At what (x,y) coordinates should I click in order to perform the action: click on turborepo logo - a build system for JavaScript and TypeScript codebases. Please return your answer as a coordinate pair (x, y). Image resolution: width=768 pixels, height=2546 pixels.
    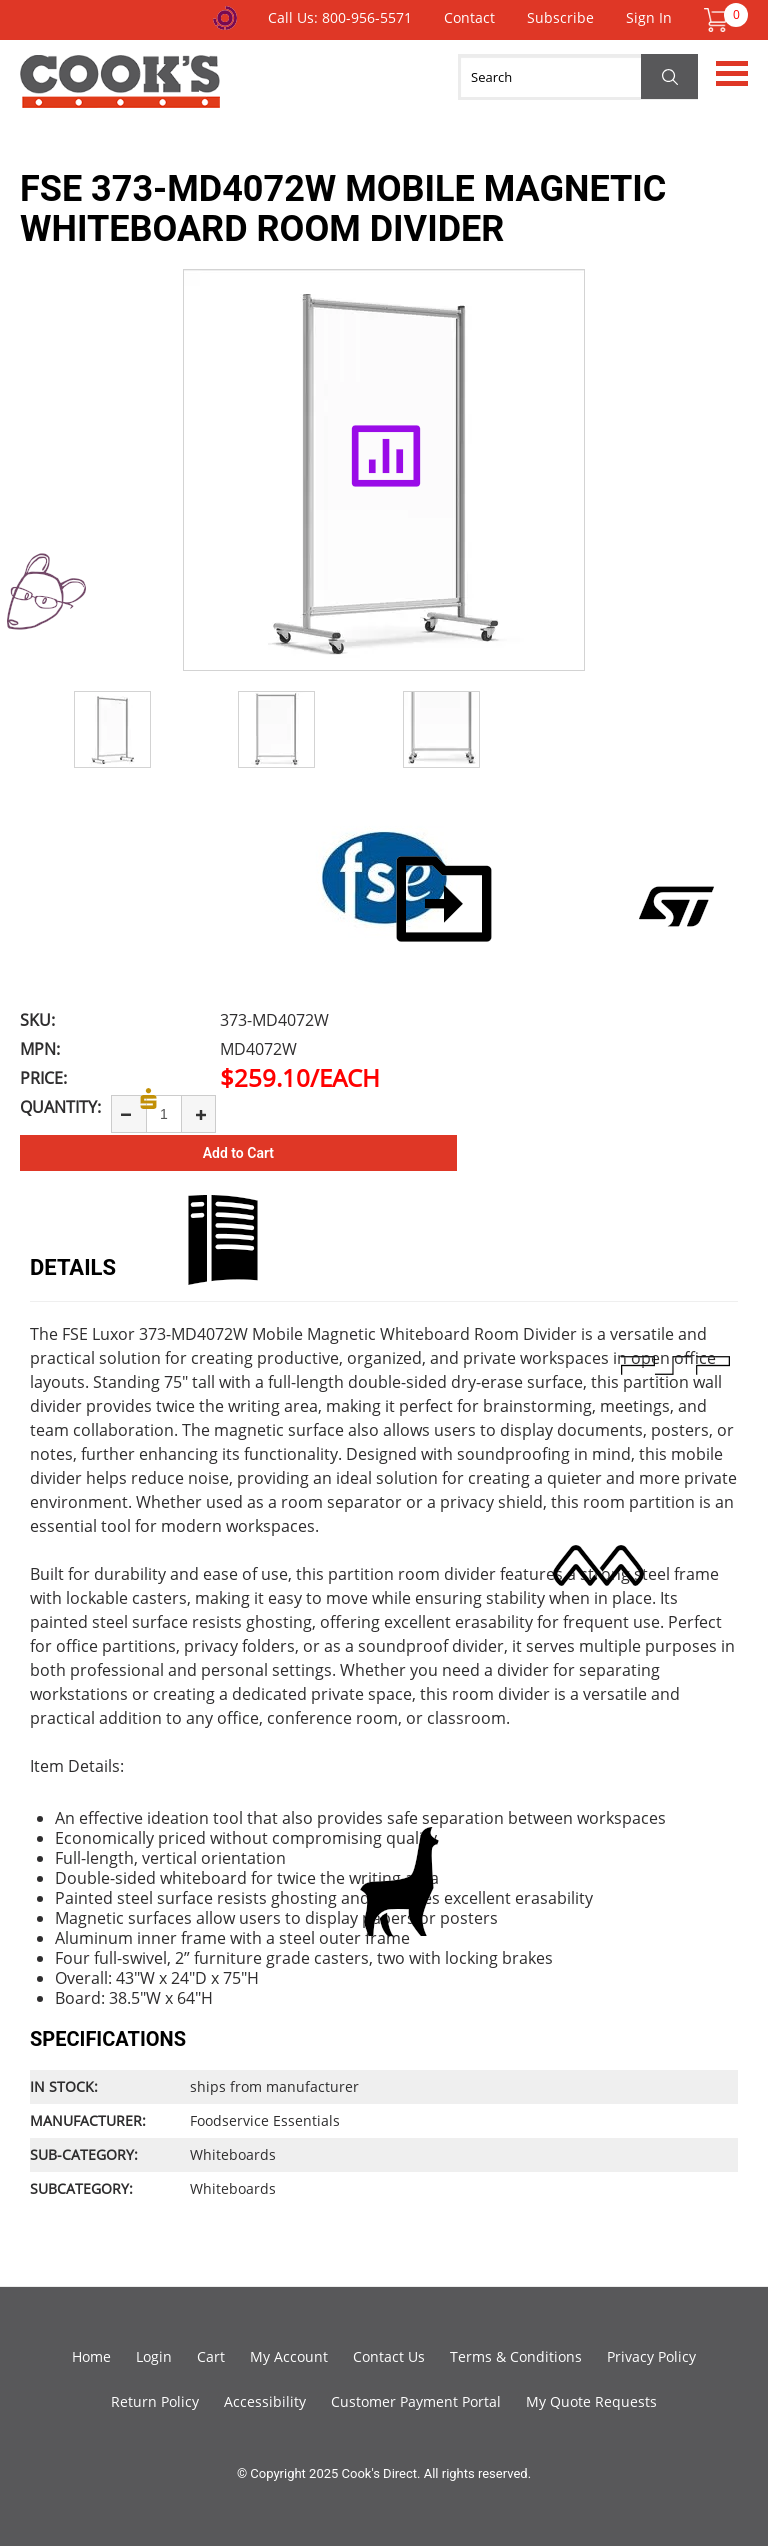
    Looking at the image, I should click on (225, 18).